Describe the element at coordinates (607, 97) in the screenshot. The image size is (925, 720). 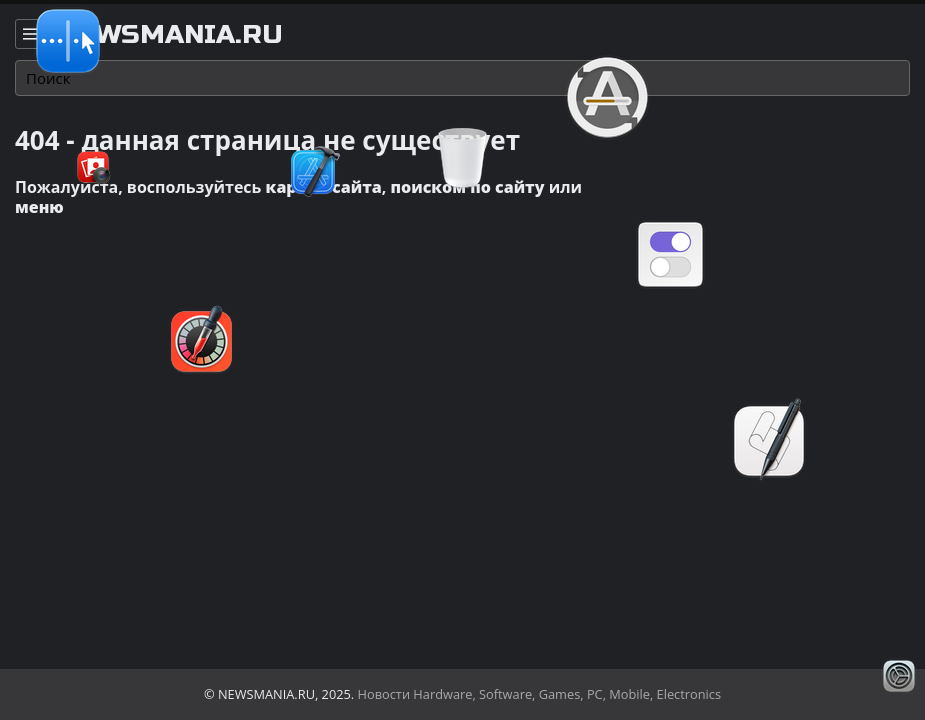
I see `open the software update manager` at that location.